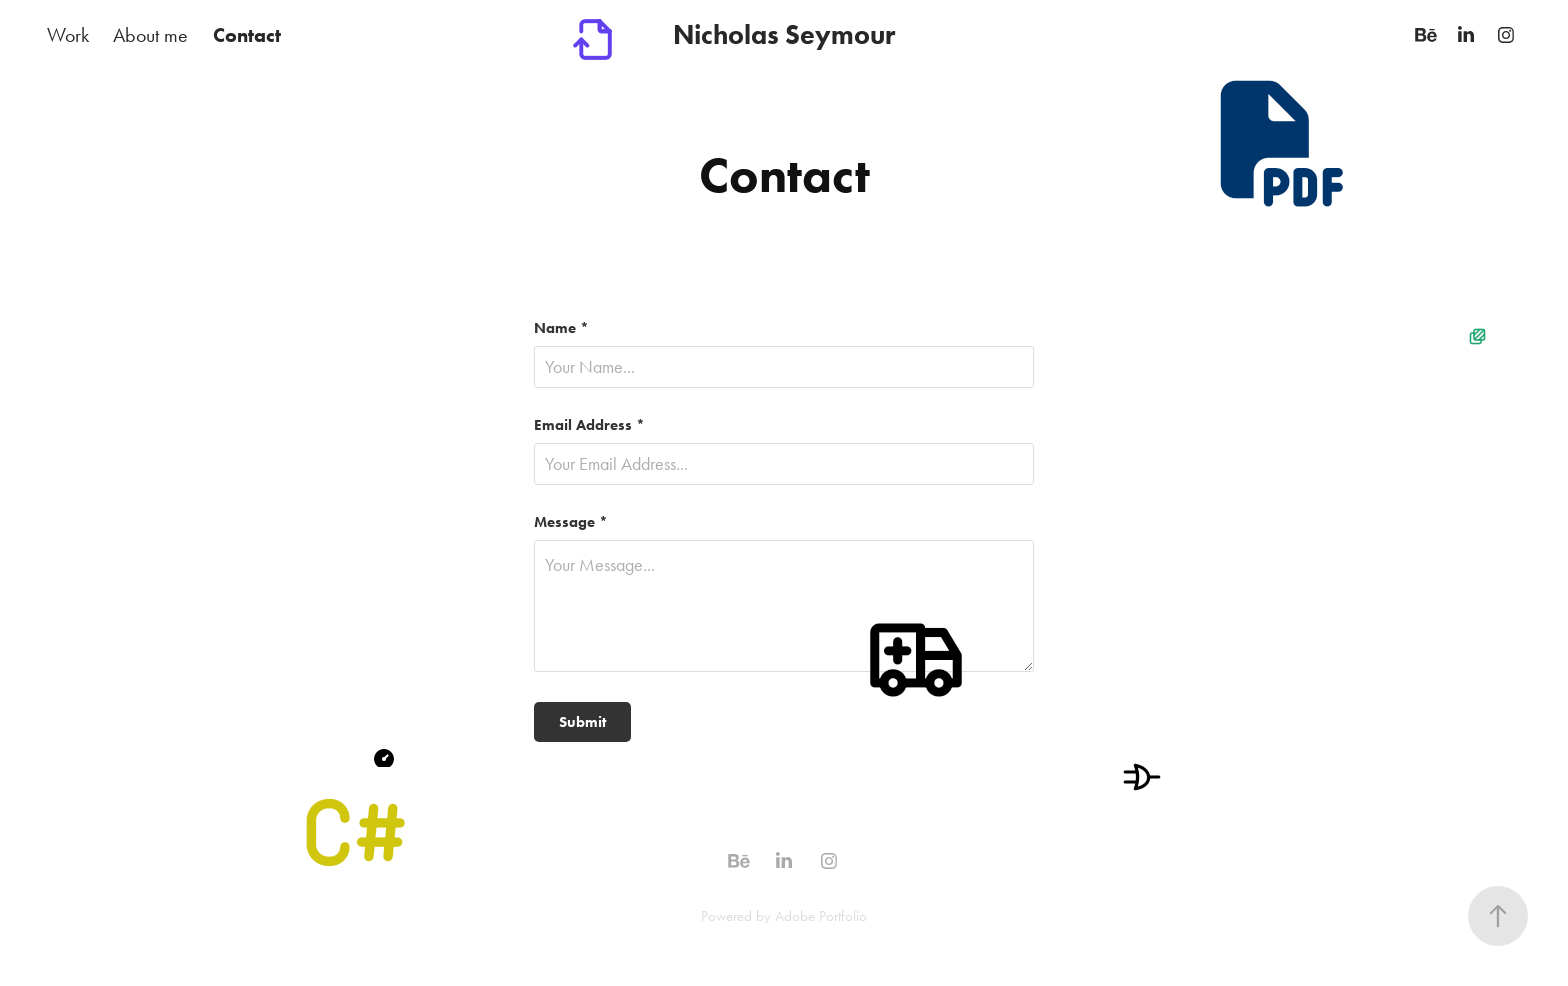  What do you see at coordinates (1142, 777) in the screenshot?
I see `logic OR gate symbol for circuit diagrams` at bounding box center [1142, 777].